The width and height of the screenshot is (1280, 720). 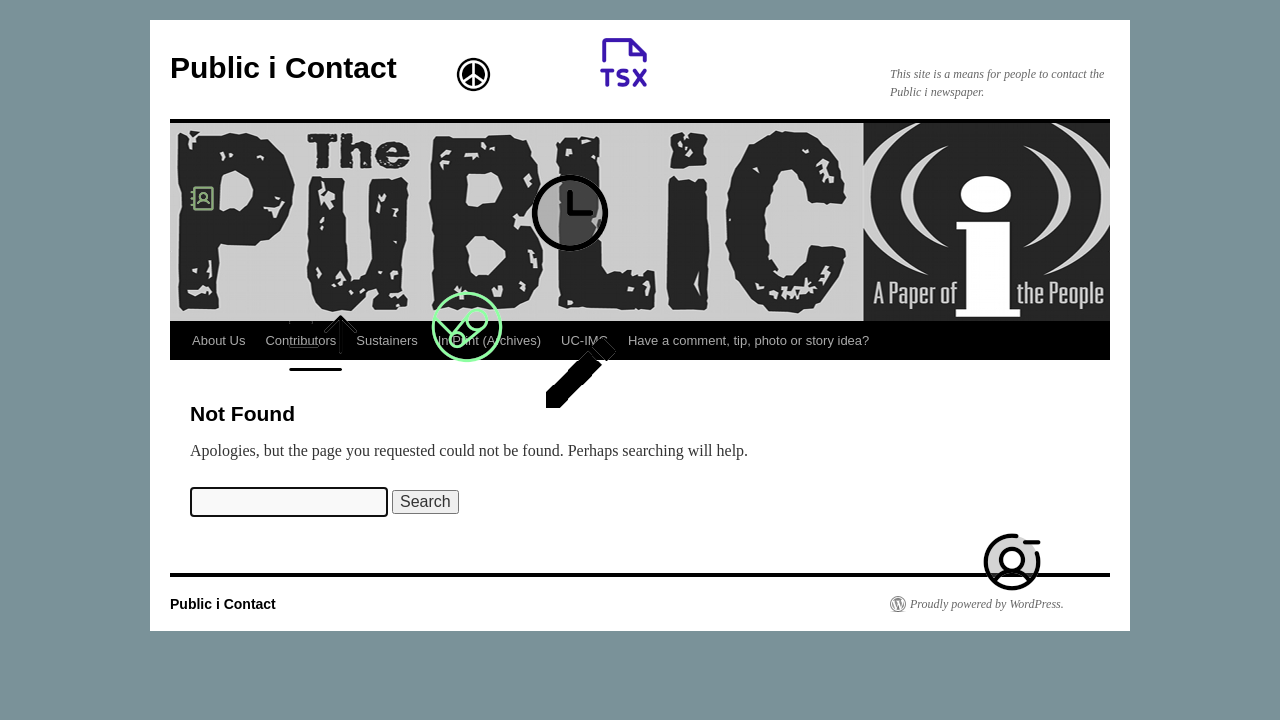 I want to click on remove a user from your contacts, so click(x=1012, y=562).